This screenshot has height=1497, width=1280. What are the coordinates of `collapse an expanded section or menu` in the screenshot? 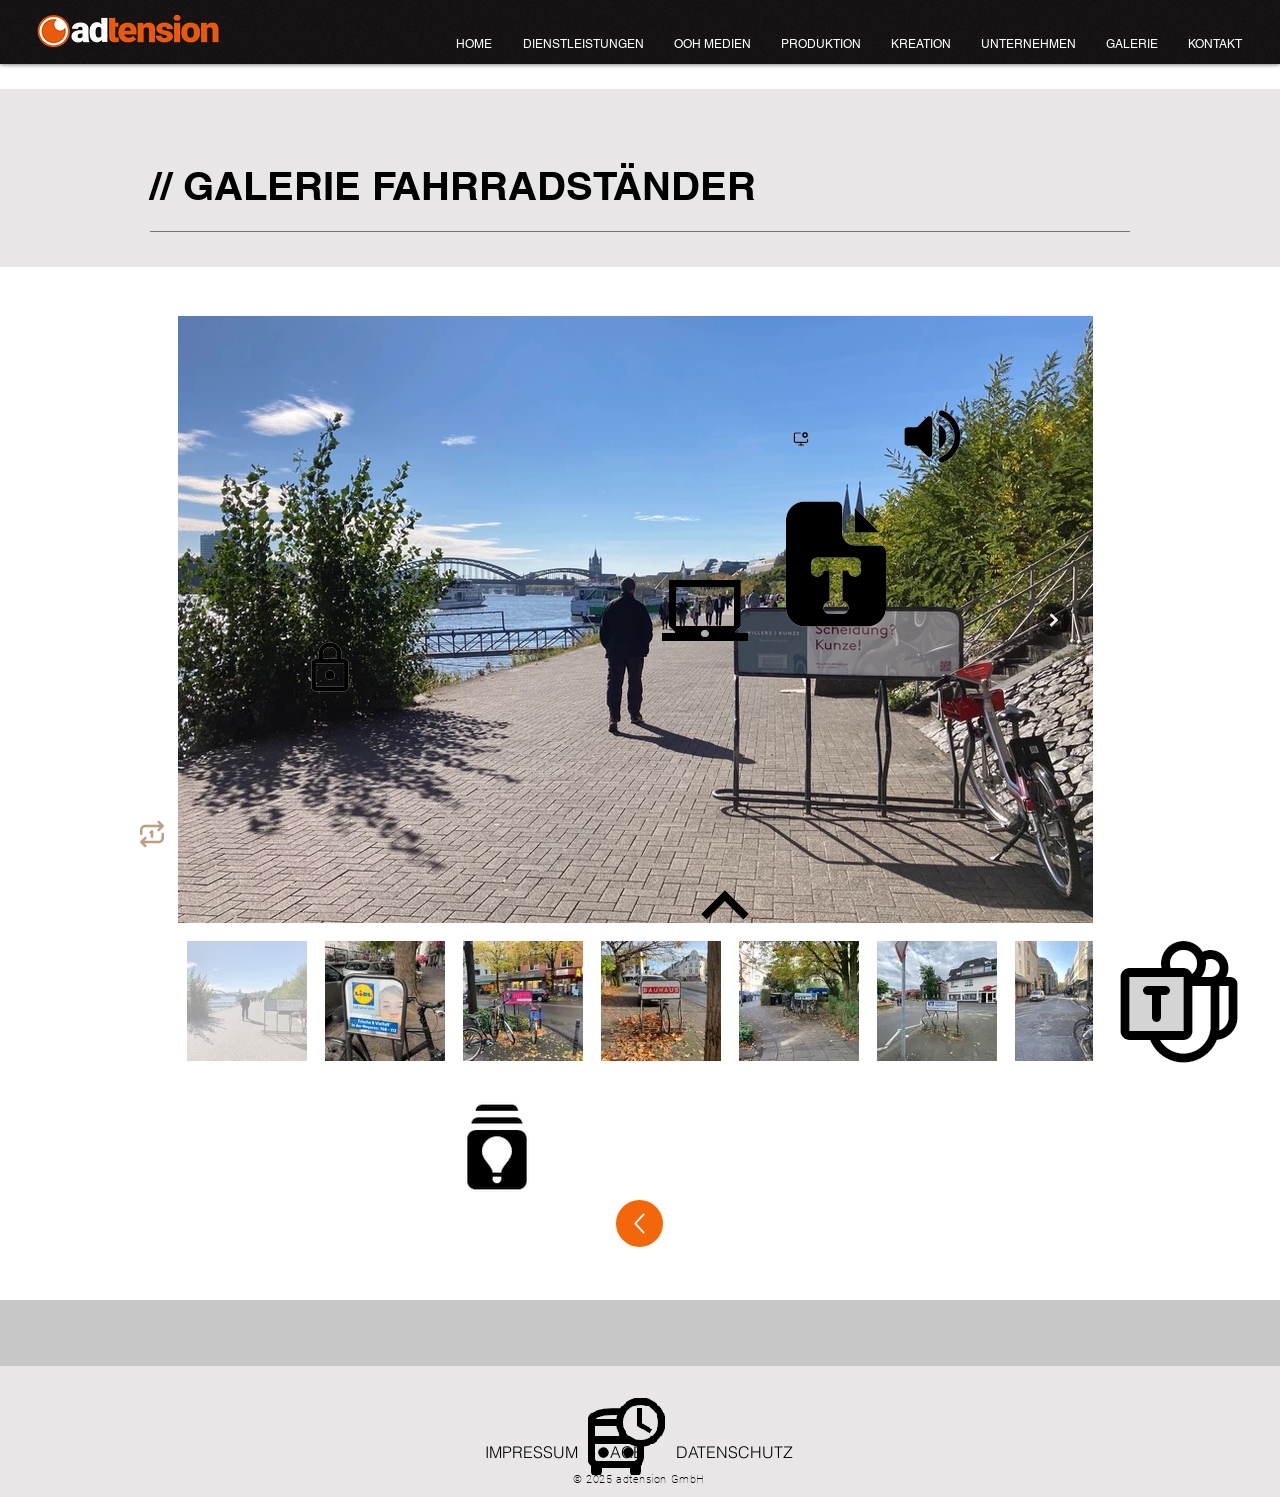 It's located at (725, 906).